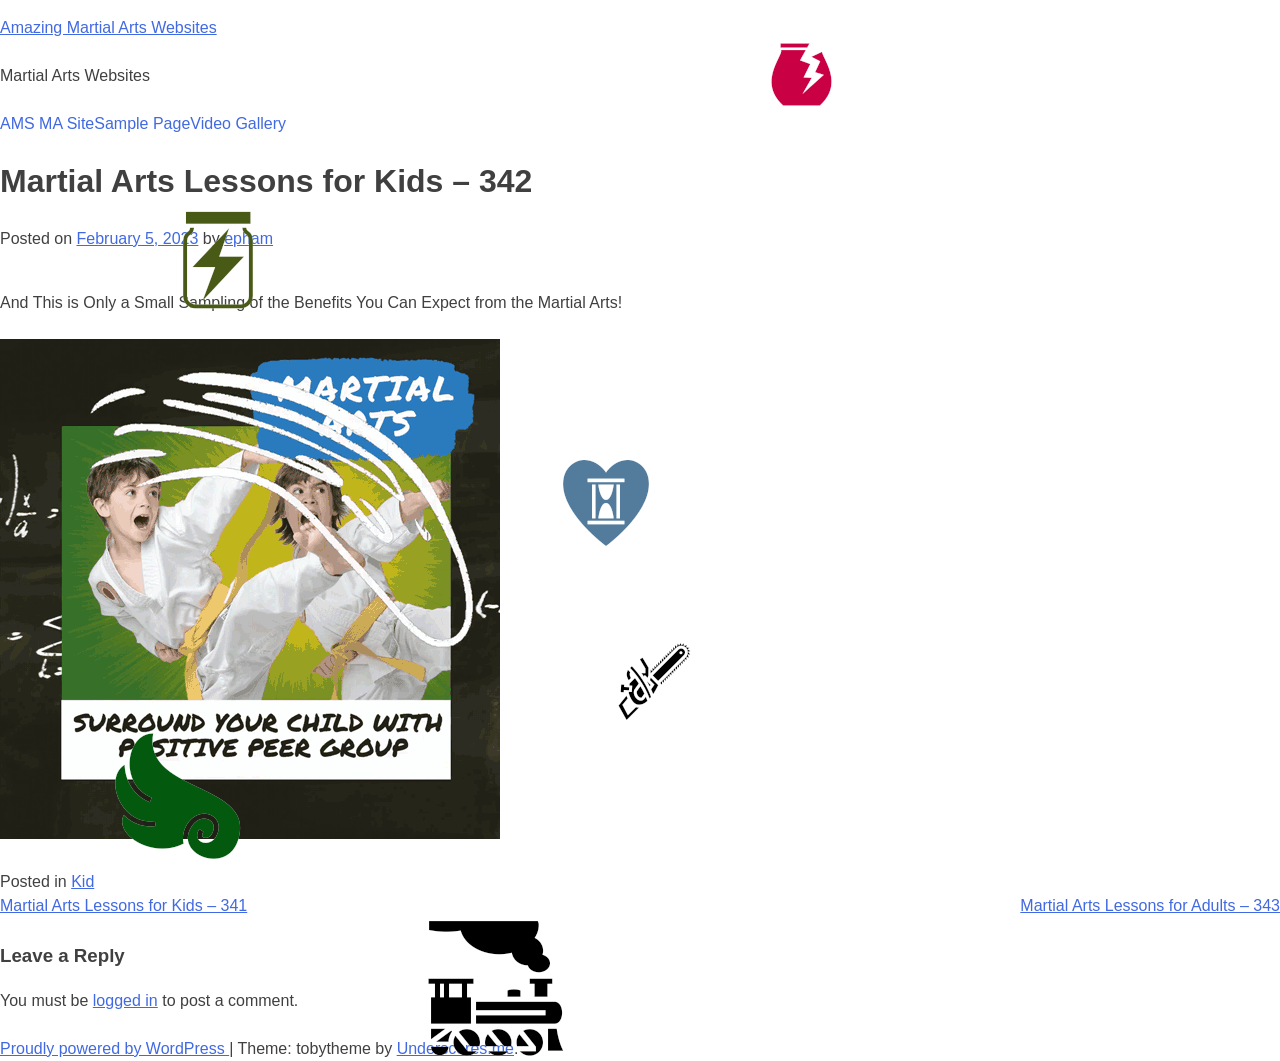  Describe the element at coordinates (801, 74) in the screenshot. I see `indicates a broken or damaged item` at that location.